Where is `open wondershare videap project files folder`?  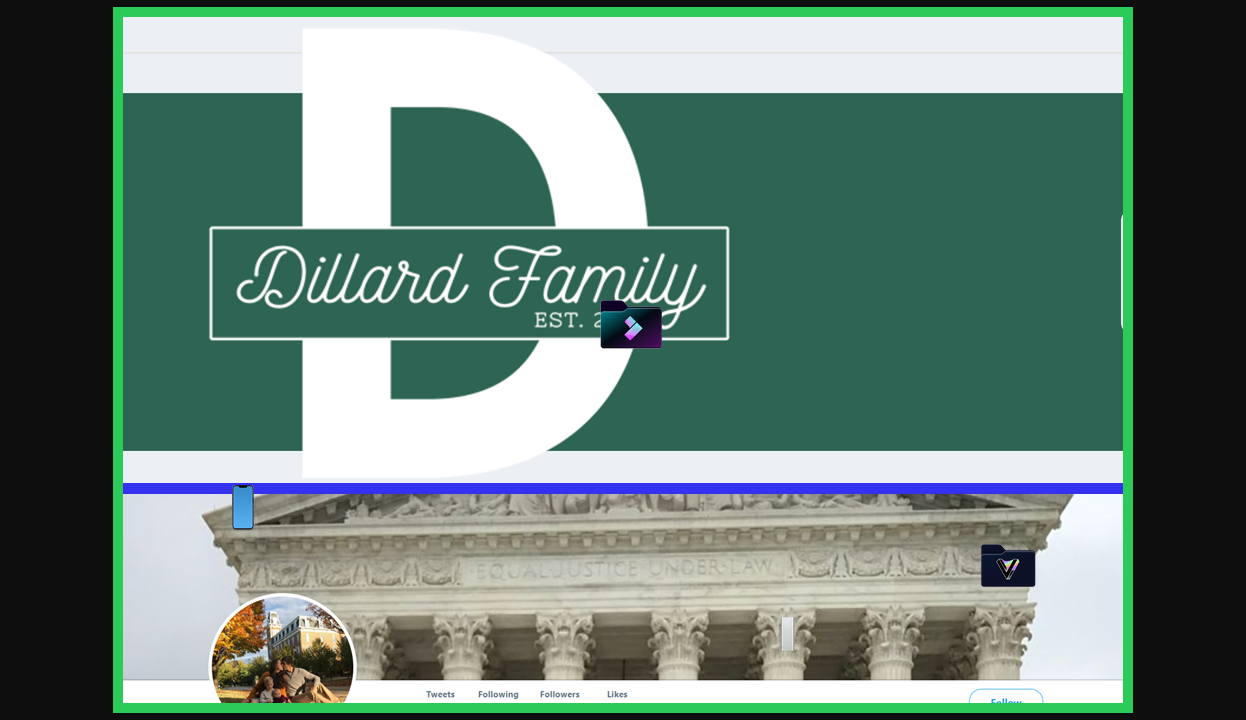
open wondershare videap project files folder is located at coordinates (1008, 567).